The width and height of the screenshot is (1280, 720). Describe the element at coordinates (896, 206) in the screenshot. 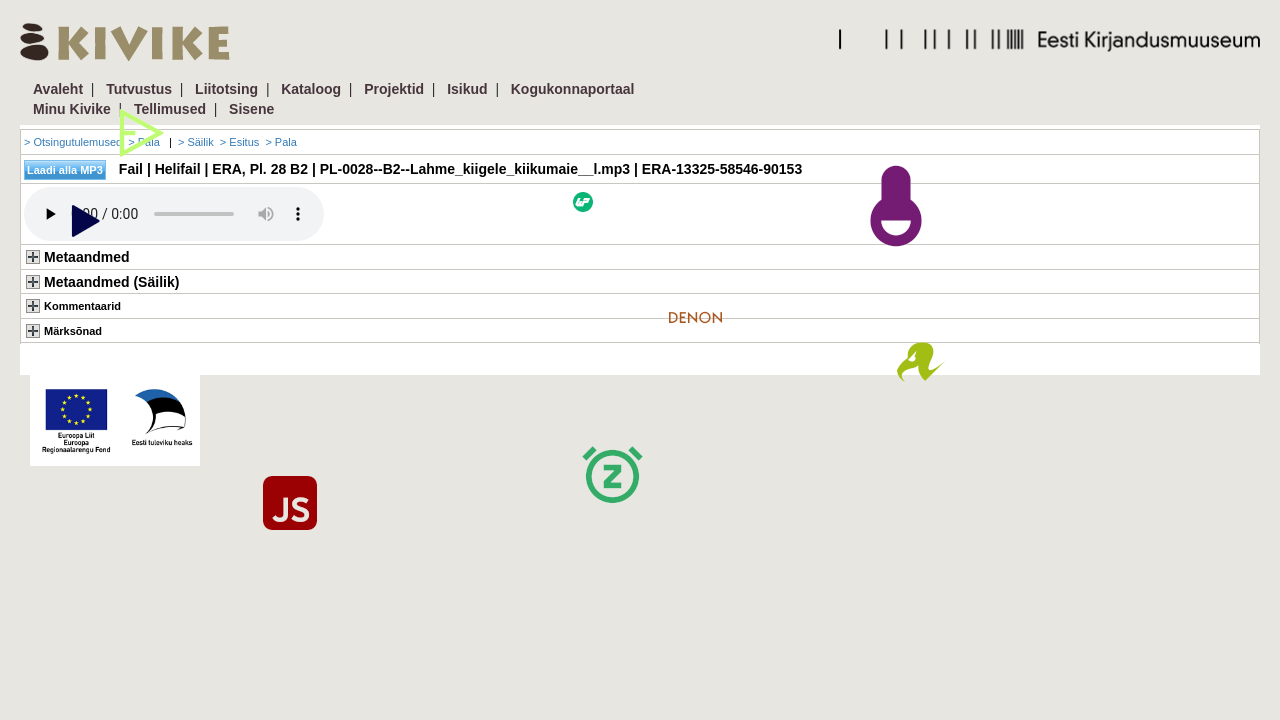

I see `indicates low or cold temperature` at that location.